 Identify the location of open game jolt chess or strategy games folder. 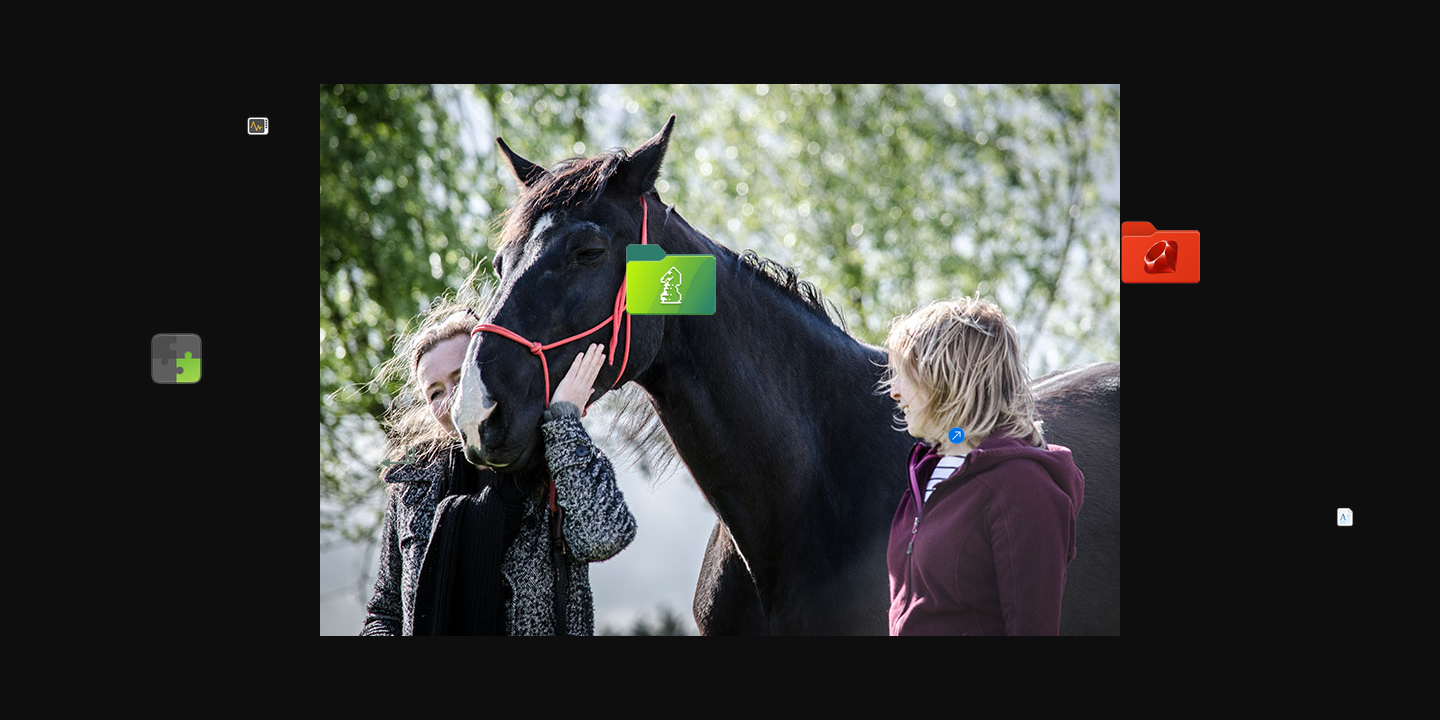
(671, 282).